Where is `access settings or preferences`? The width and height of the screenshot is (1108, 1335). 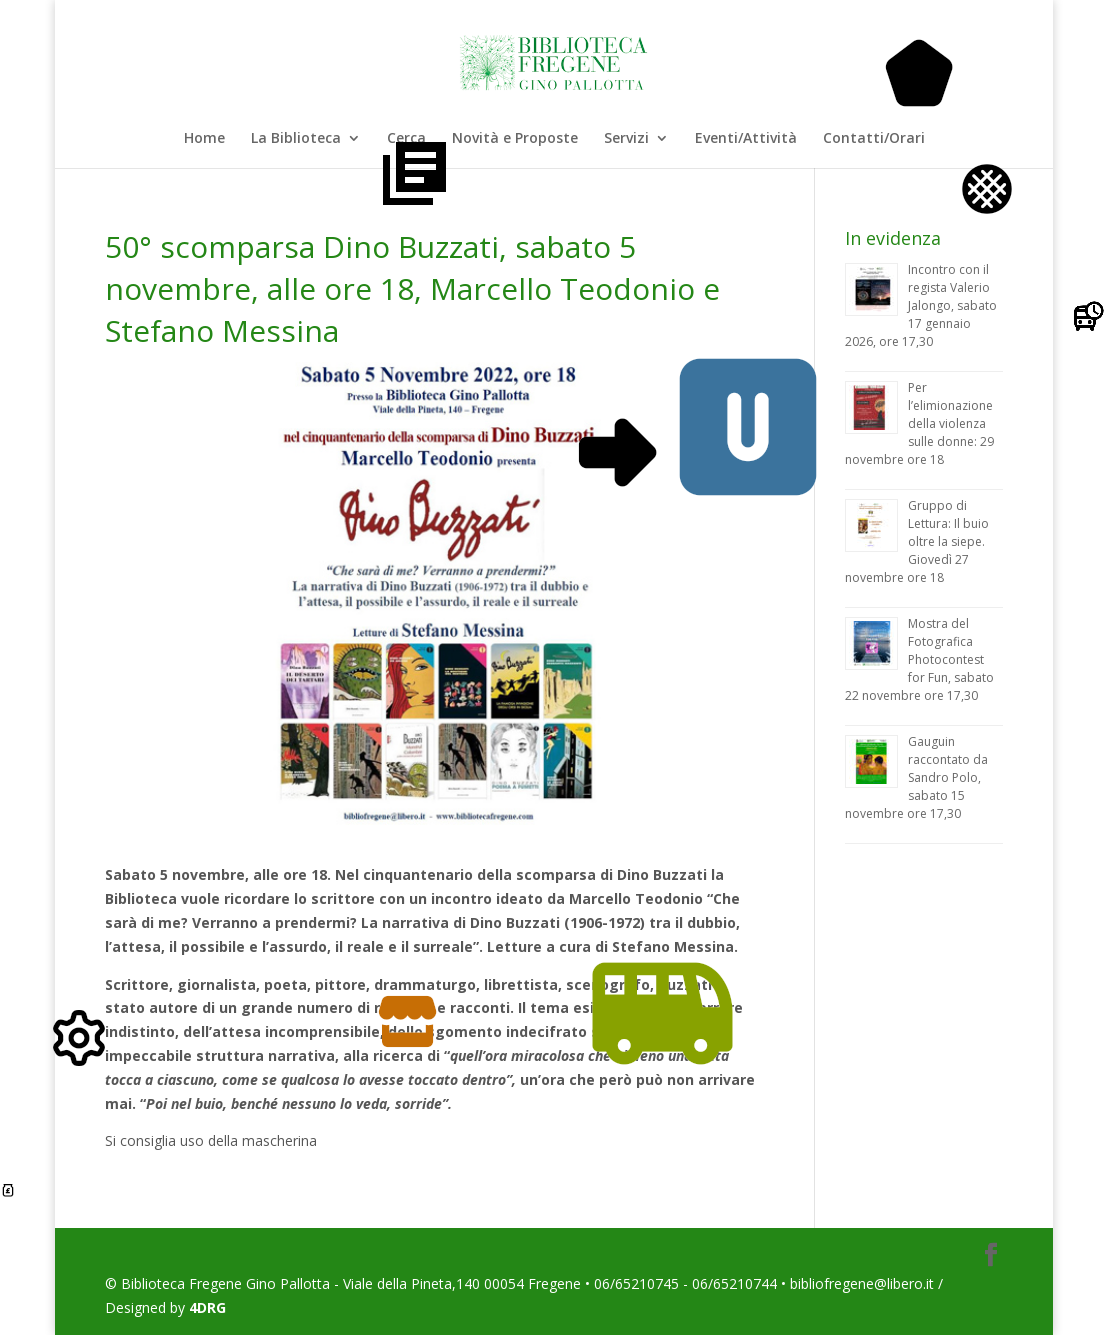
access settings or preferences is located at coordinates (79, 1038).